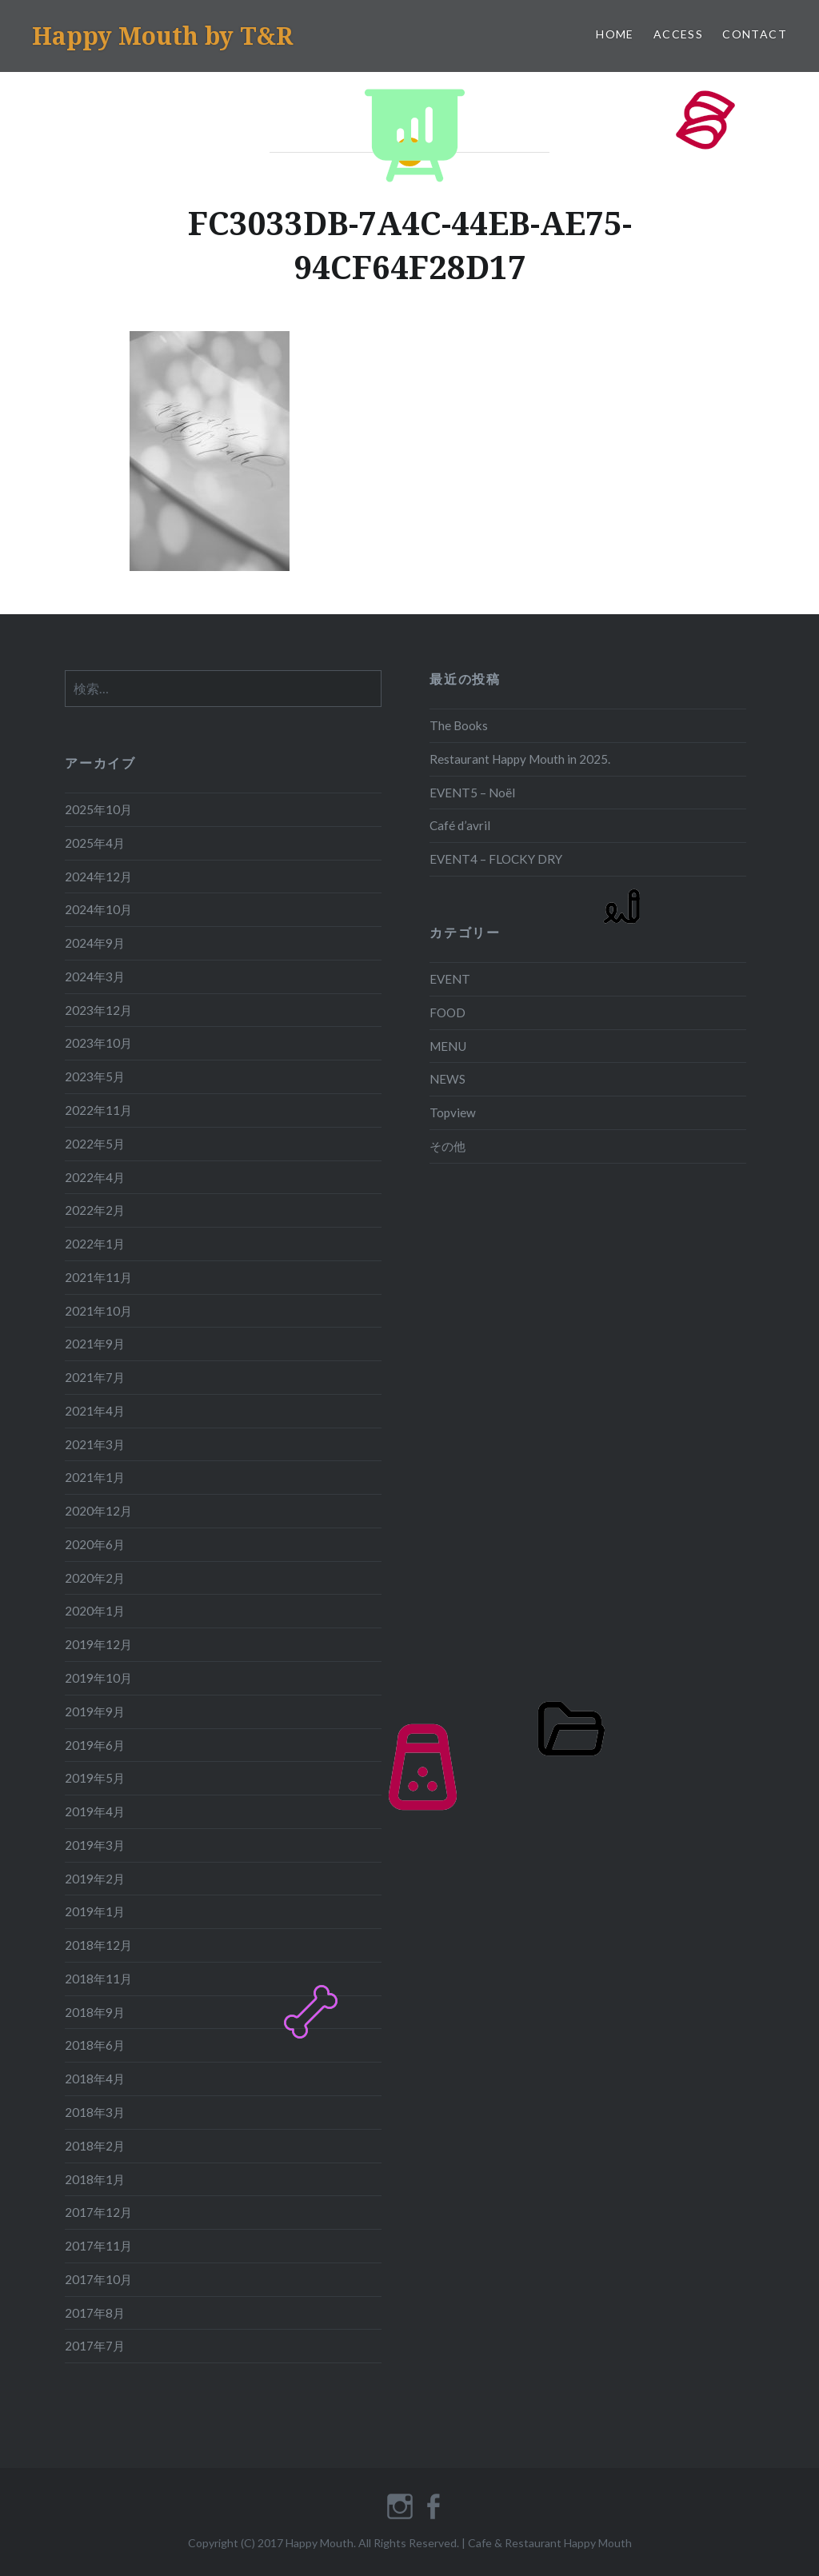 Image resolution: width=819 pixels, height=2576 pixels. I want to click on link to SolidJS framework documentation, so click(705, 120).